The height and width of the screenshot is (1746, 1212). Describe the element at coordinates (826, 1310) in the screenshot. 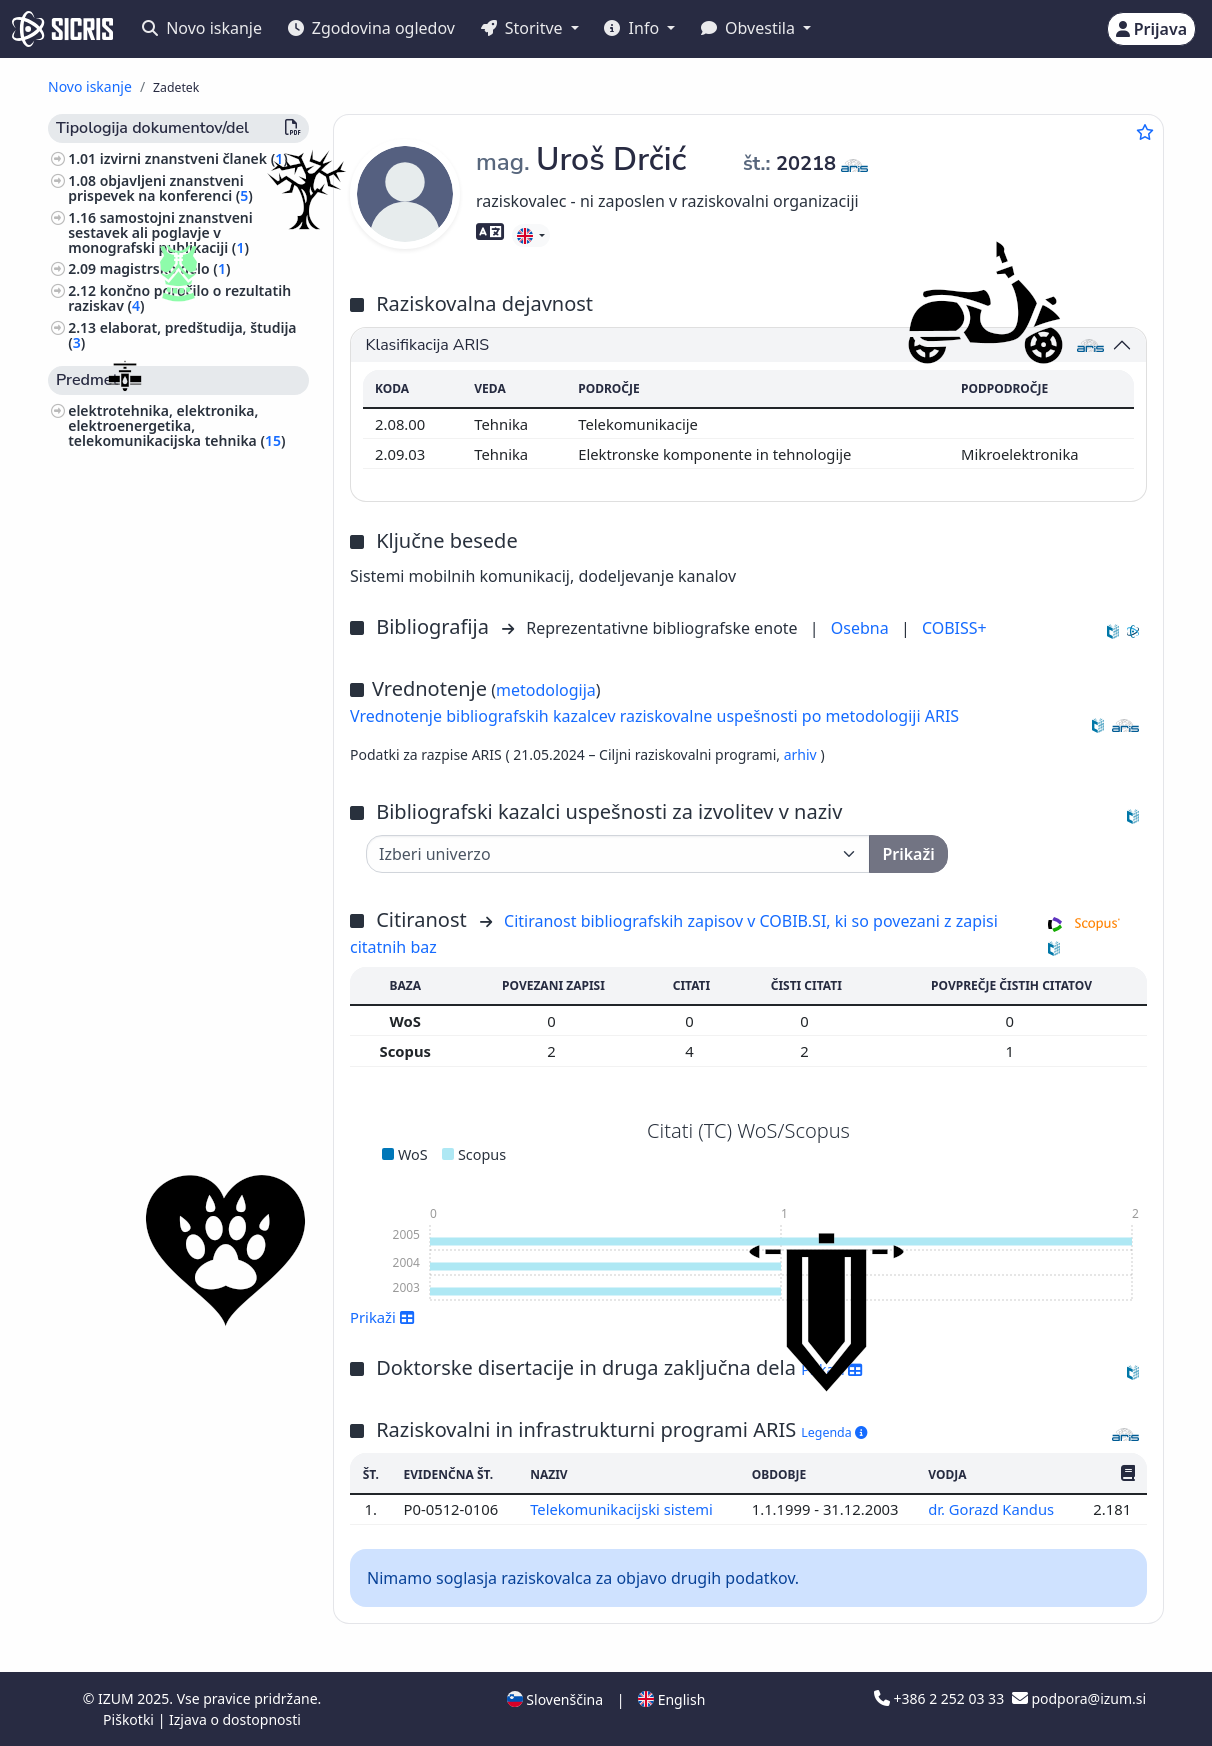

I see `adjust banner width or resize vertical flag element` at that location.